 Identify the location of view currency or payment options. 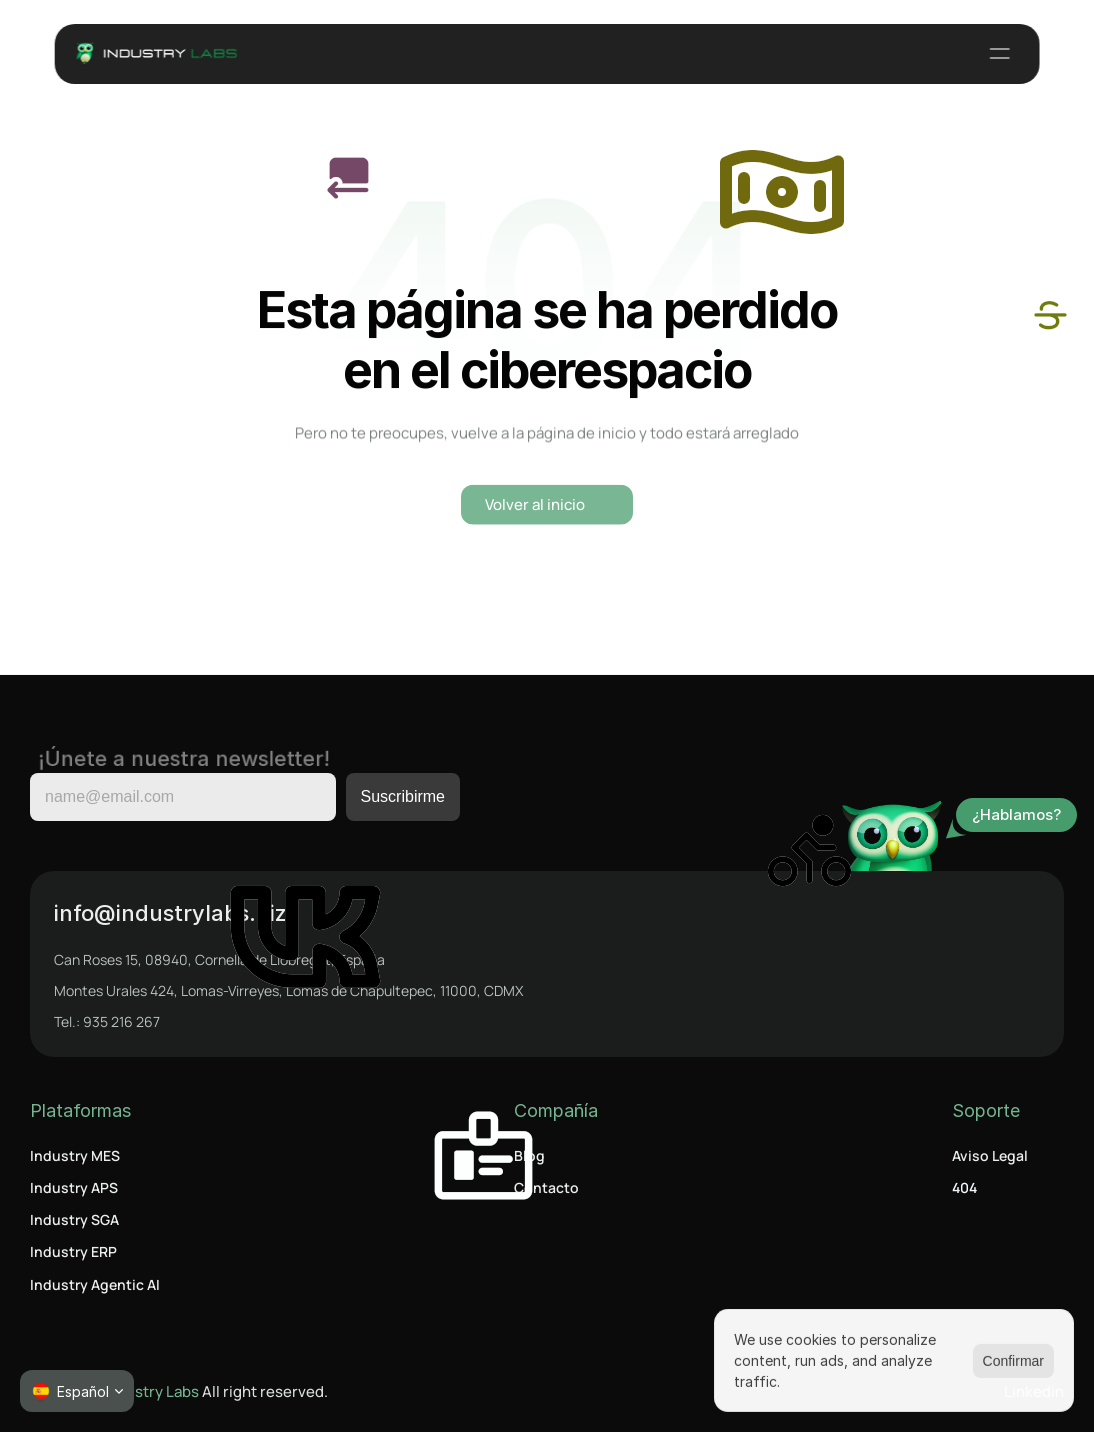
(782, 192).